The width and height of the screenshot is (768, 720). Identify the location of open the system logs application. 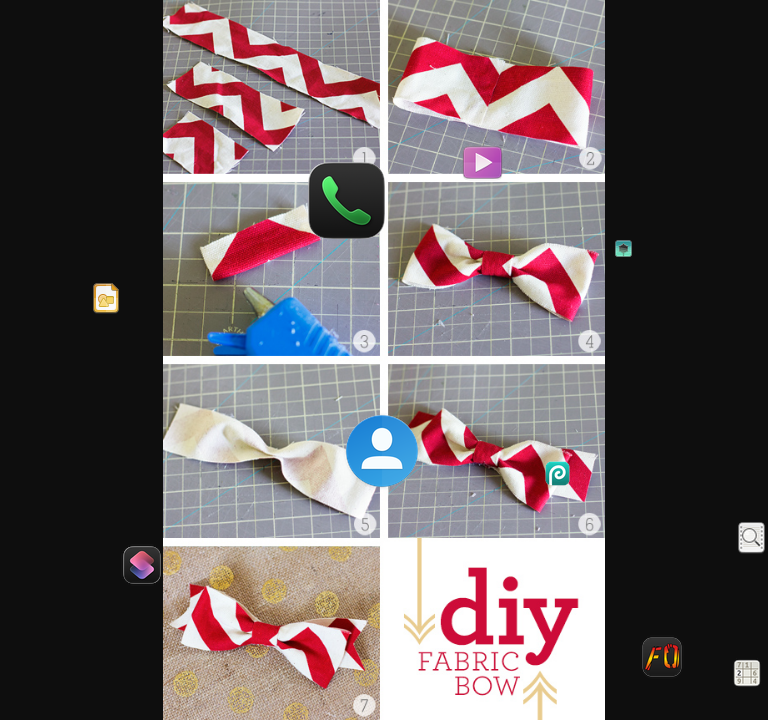
(751, 537).